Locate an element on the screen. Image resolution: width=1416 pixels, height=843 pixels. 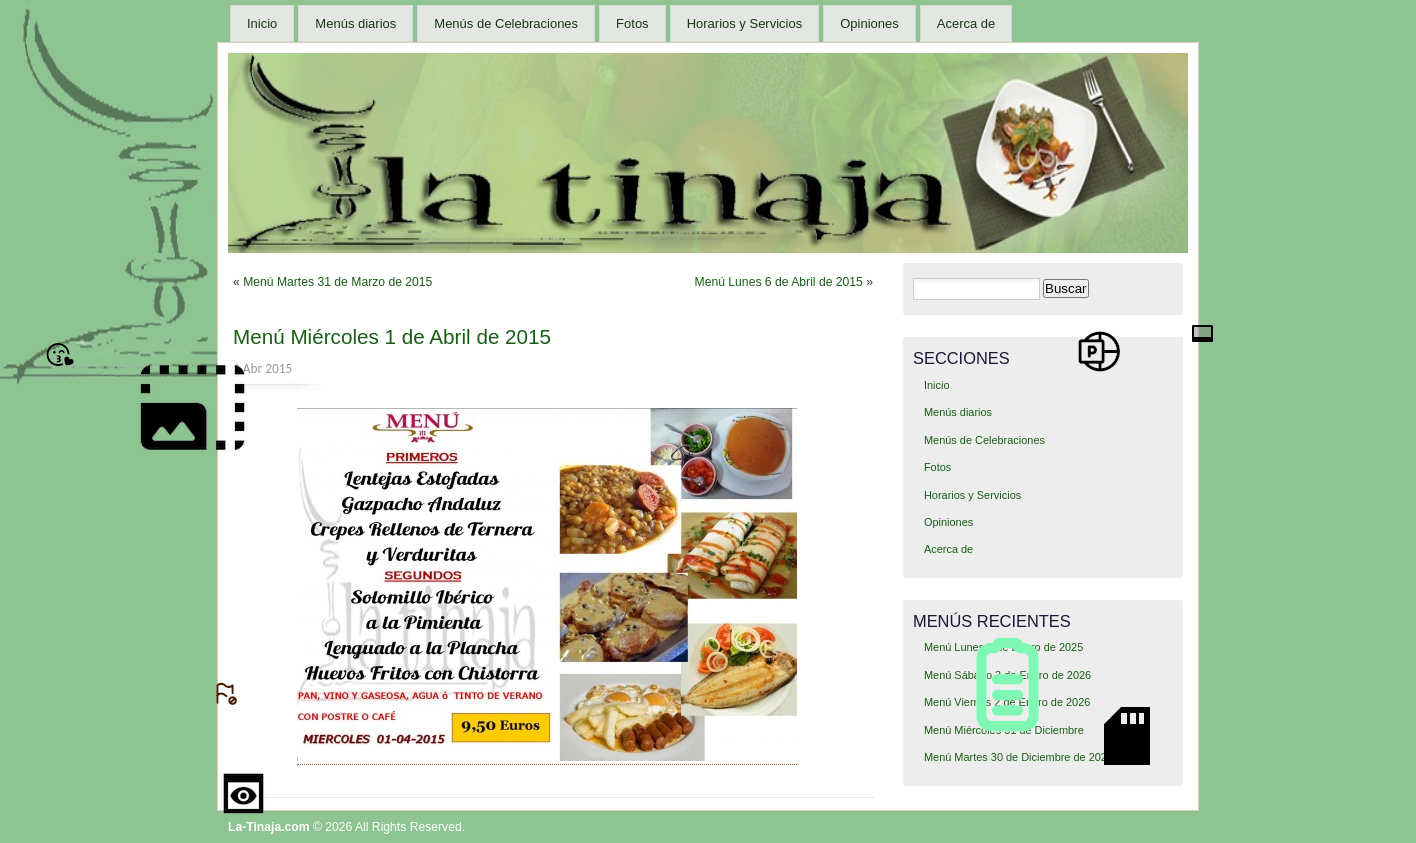
battery level indicator showing medium charge is located at coordinates (1007, 684).